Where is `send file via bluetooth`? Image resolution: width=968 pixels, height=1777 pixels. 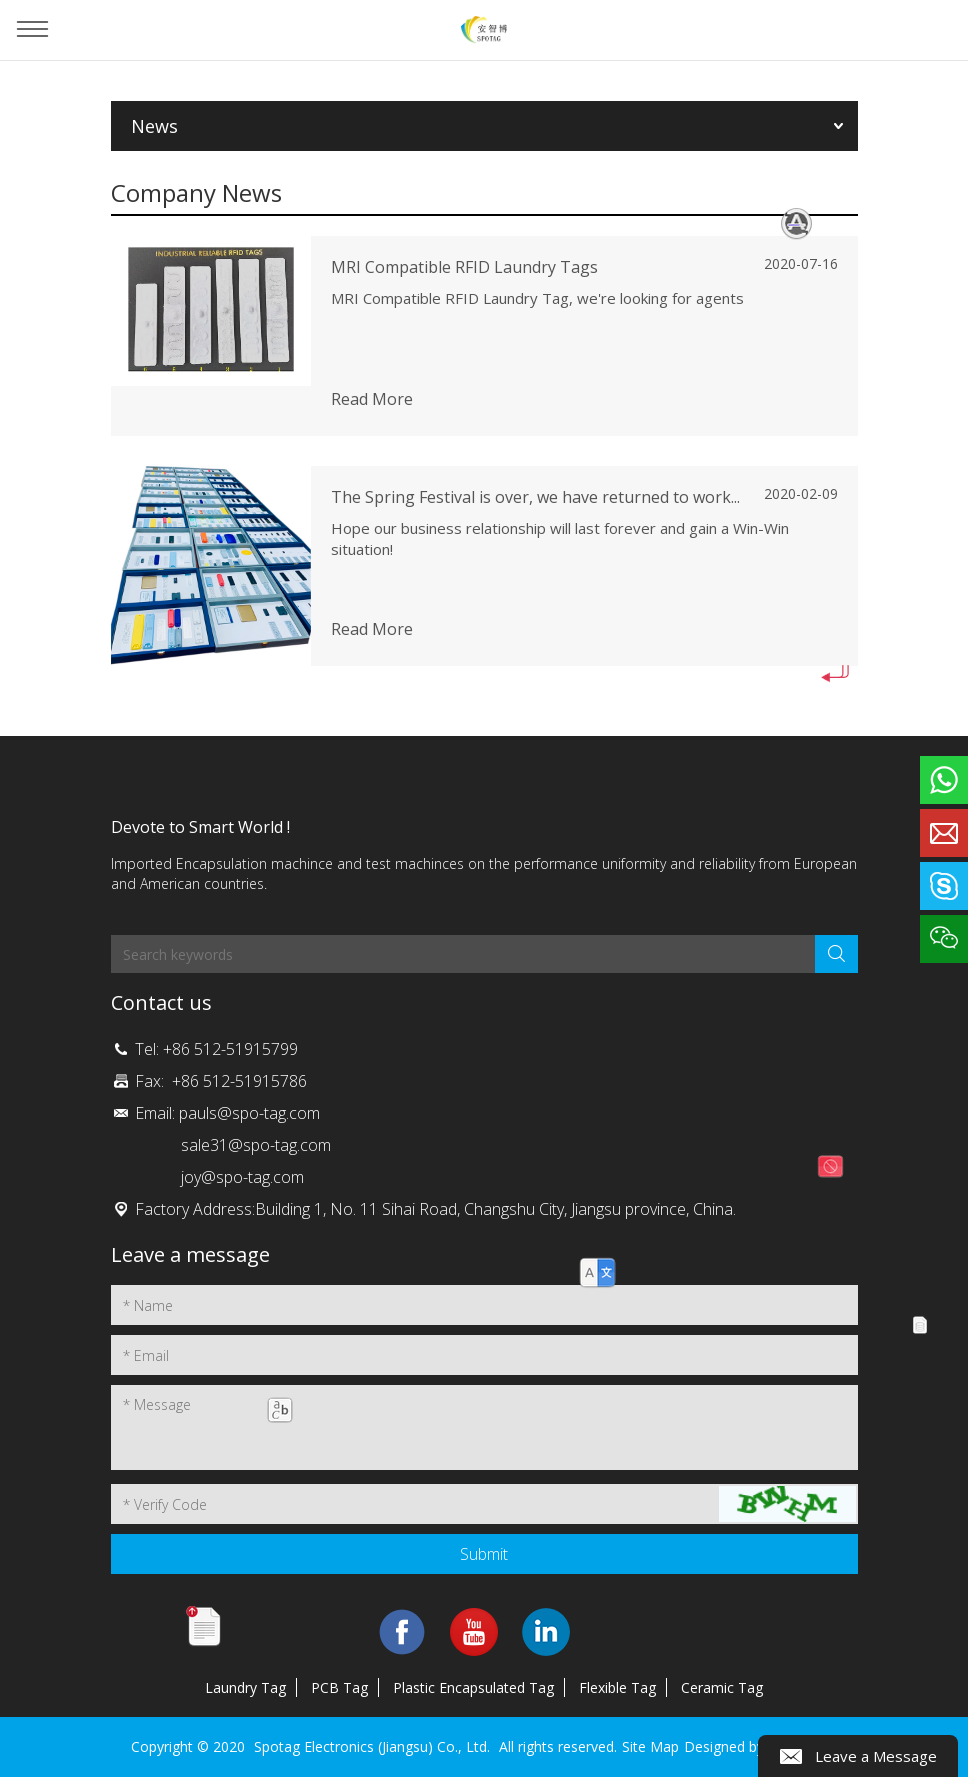
send file via bluetooth is located at coordinates (204, 1626).